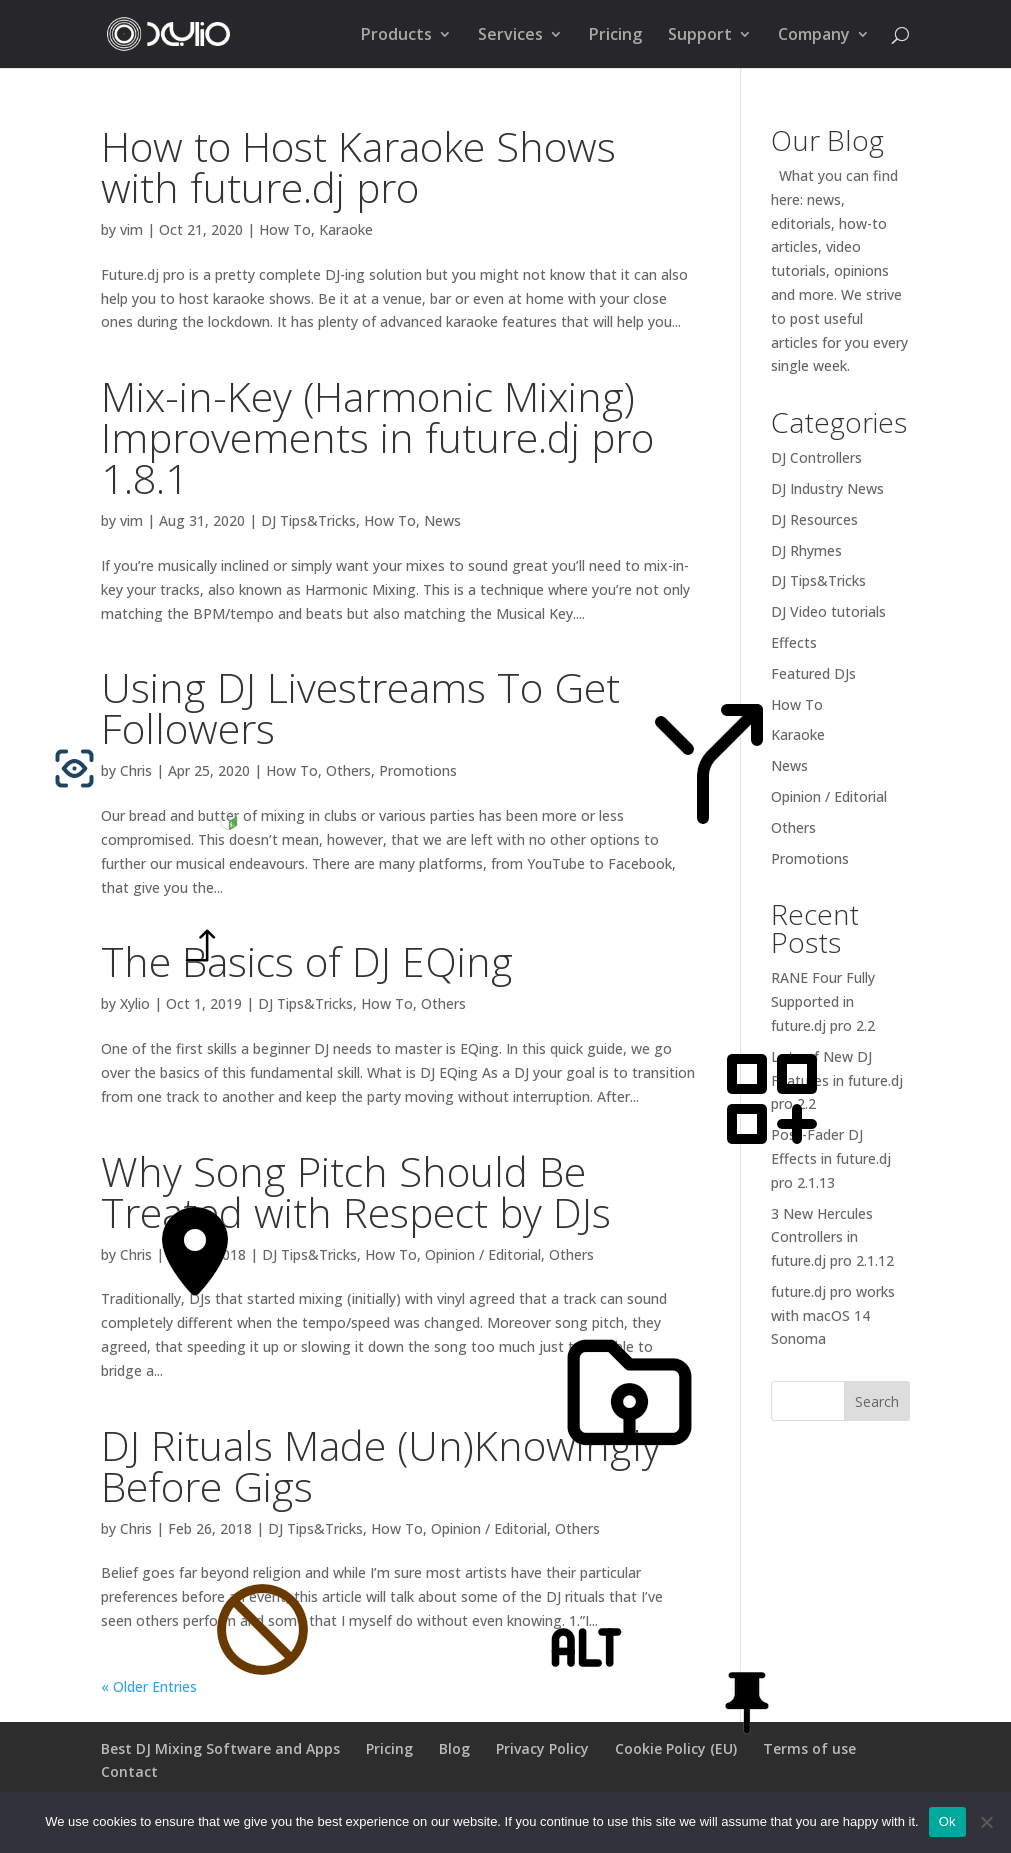 This screenshot has width=1011, height=1853. I want to click on bear right at the fork, so click(709, 764).